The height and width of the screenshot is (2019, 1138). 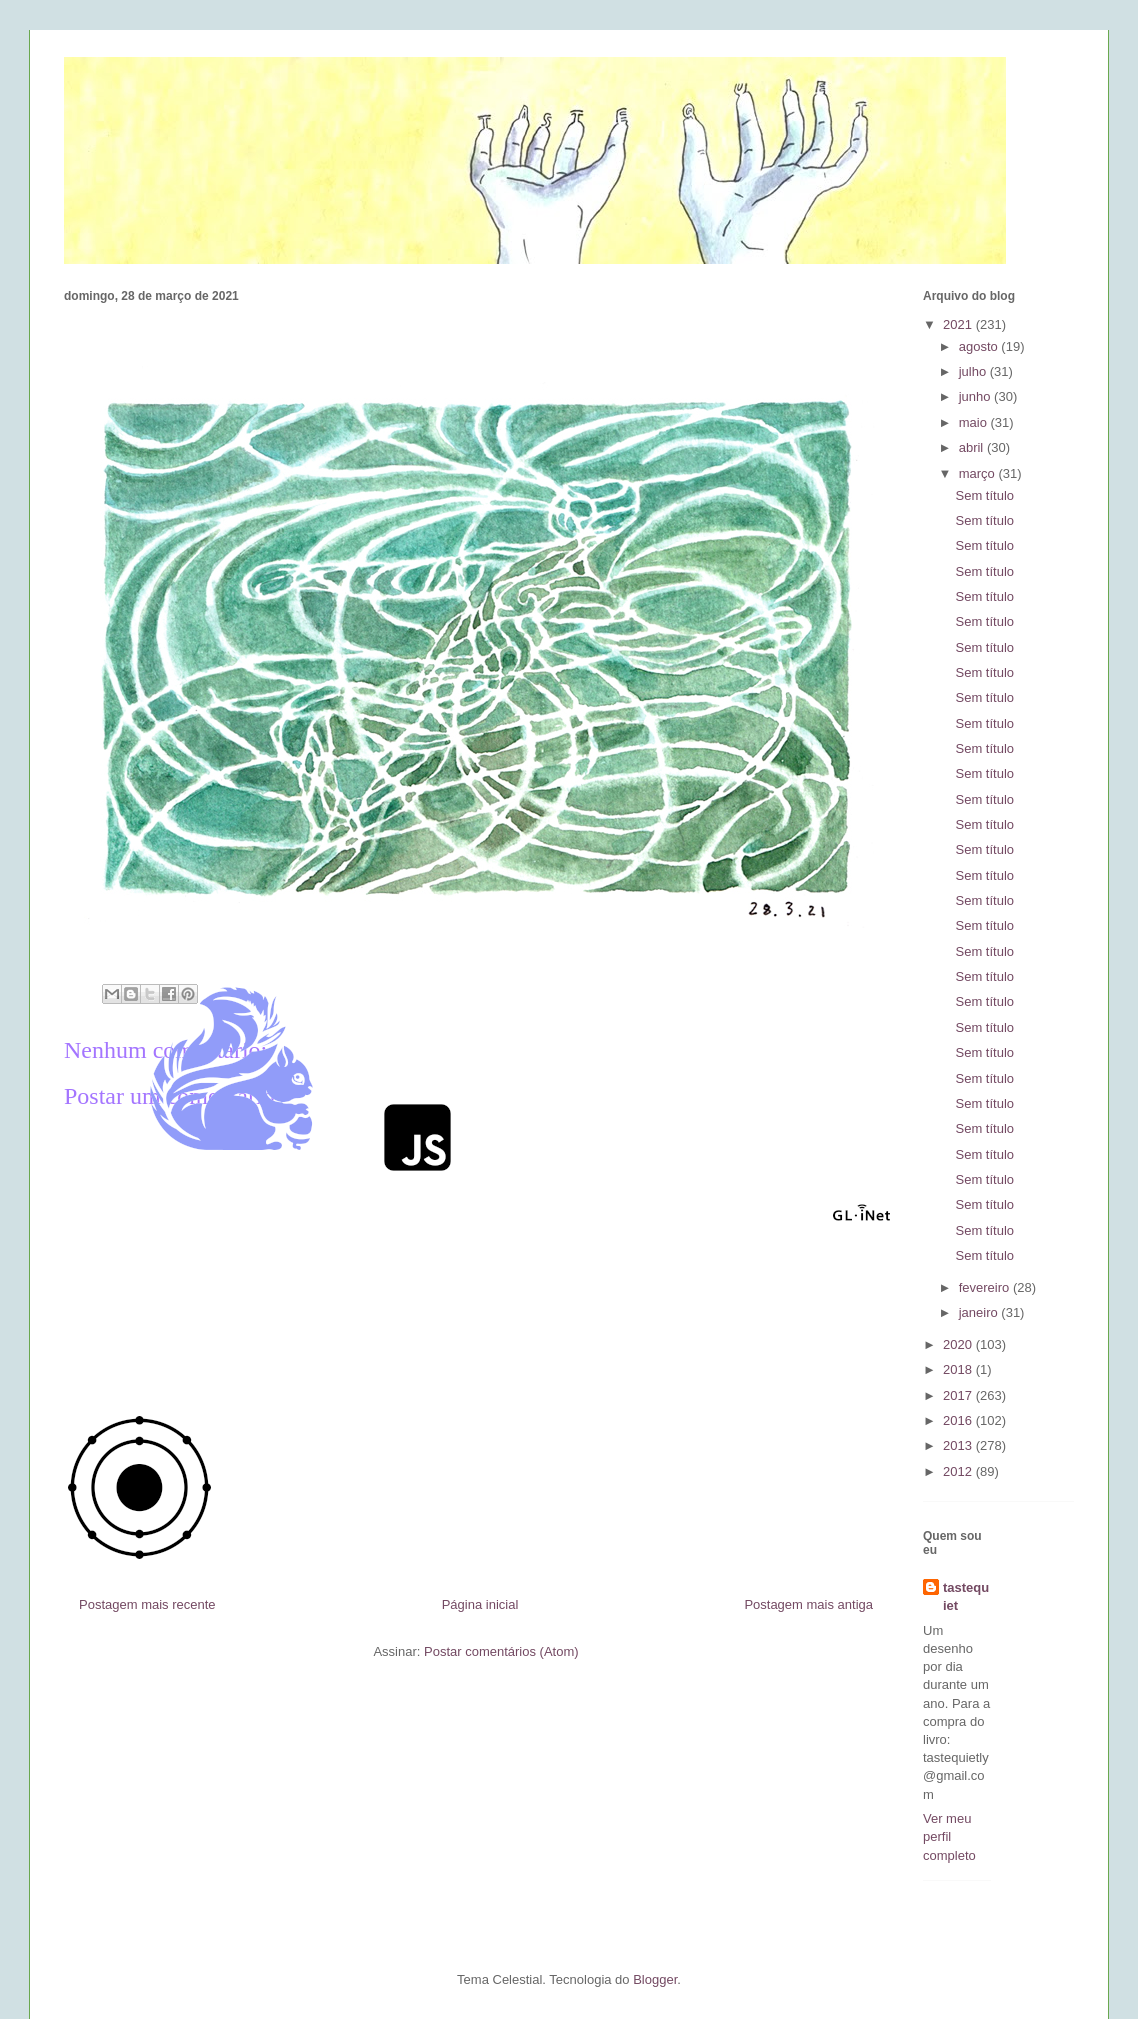 What do you see at coordinates (861, 1212) in the screenshot?
I see `GL.iNet company logo` at bounding box center [861, 1212].